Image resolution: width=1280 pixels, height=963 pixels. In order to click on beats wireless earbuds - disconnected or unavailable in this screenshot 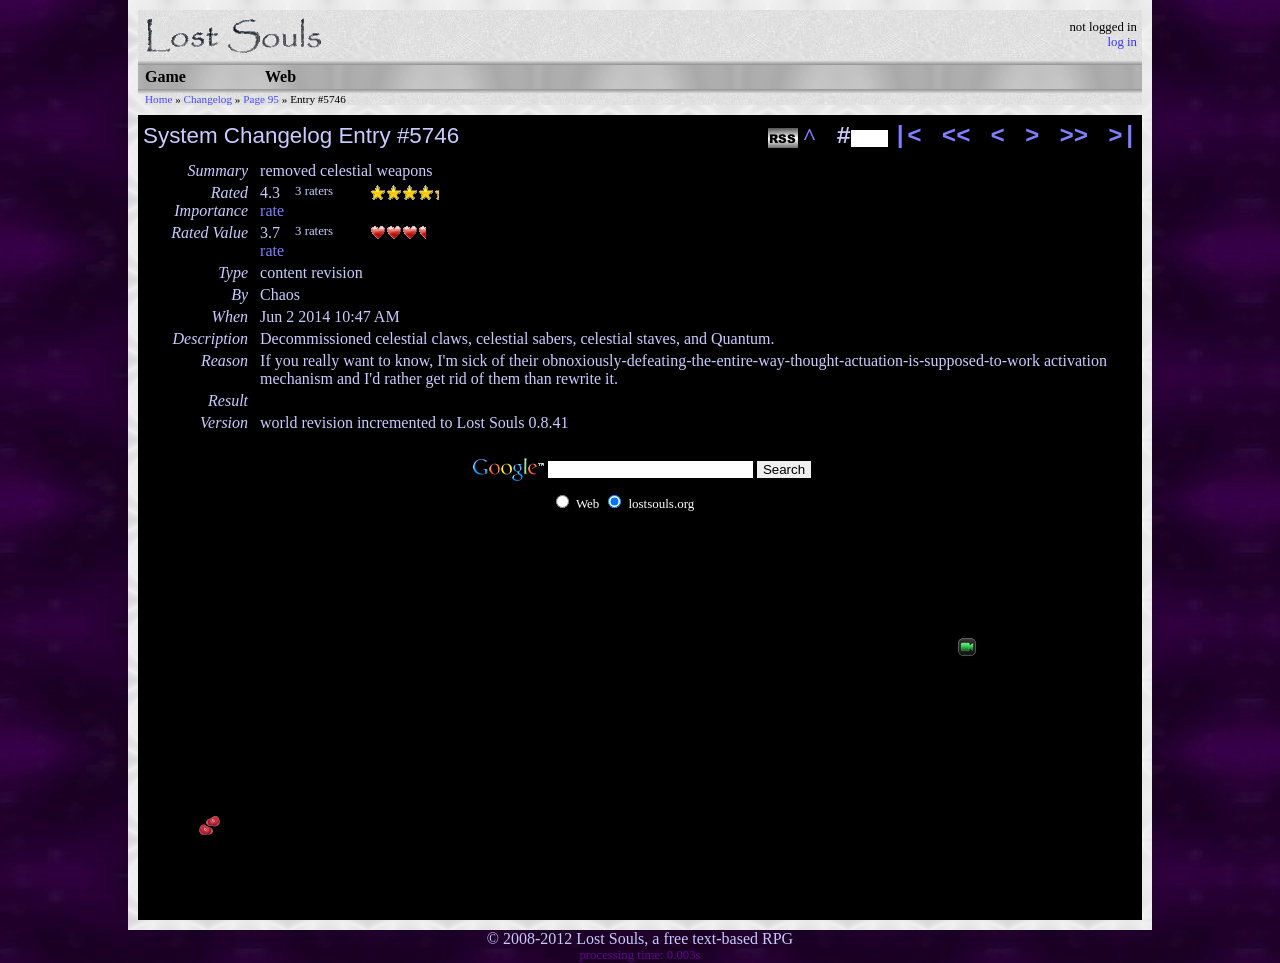, I will do `click(209, 825)`.